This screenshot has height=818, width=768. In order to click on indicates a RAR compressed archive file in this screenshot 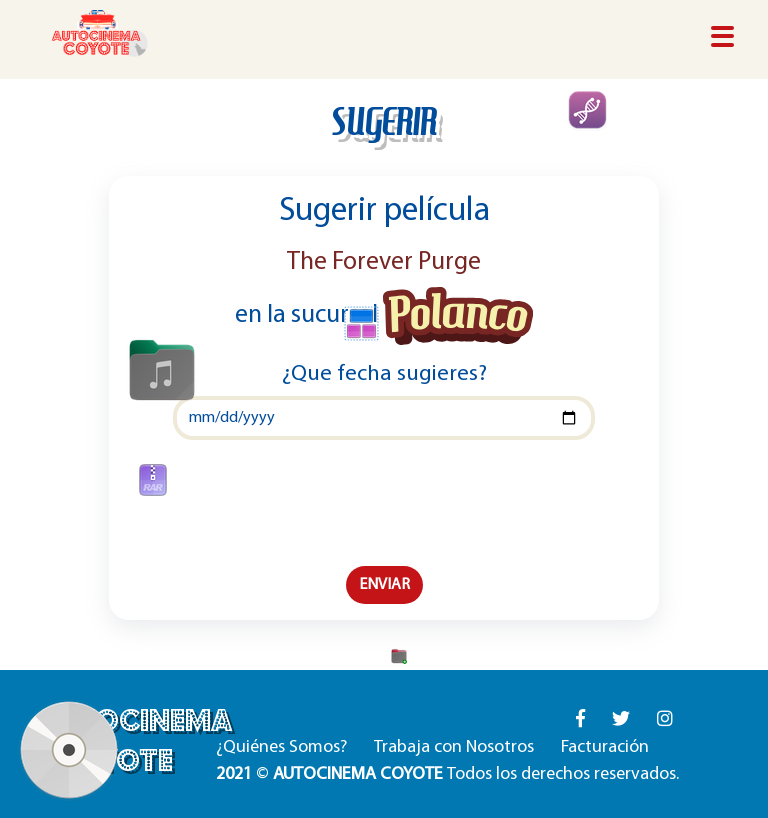, I will do `click(153, 480)`.